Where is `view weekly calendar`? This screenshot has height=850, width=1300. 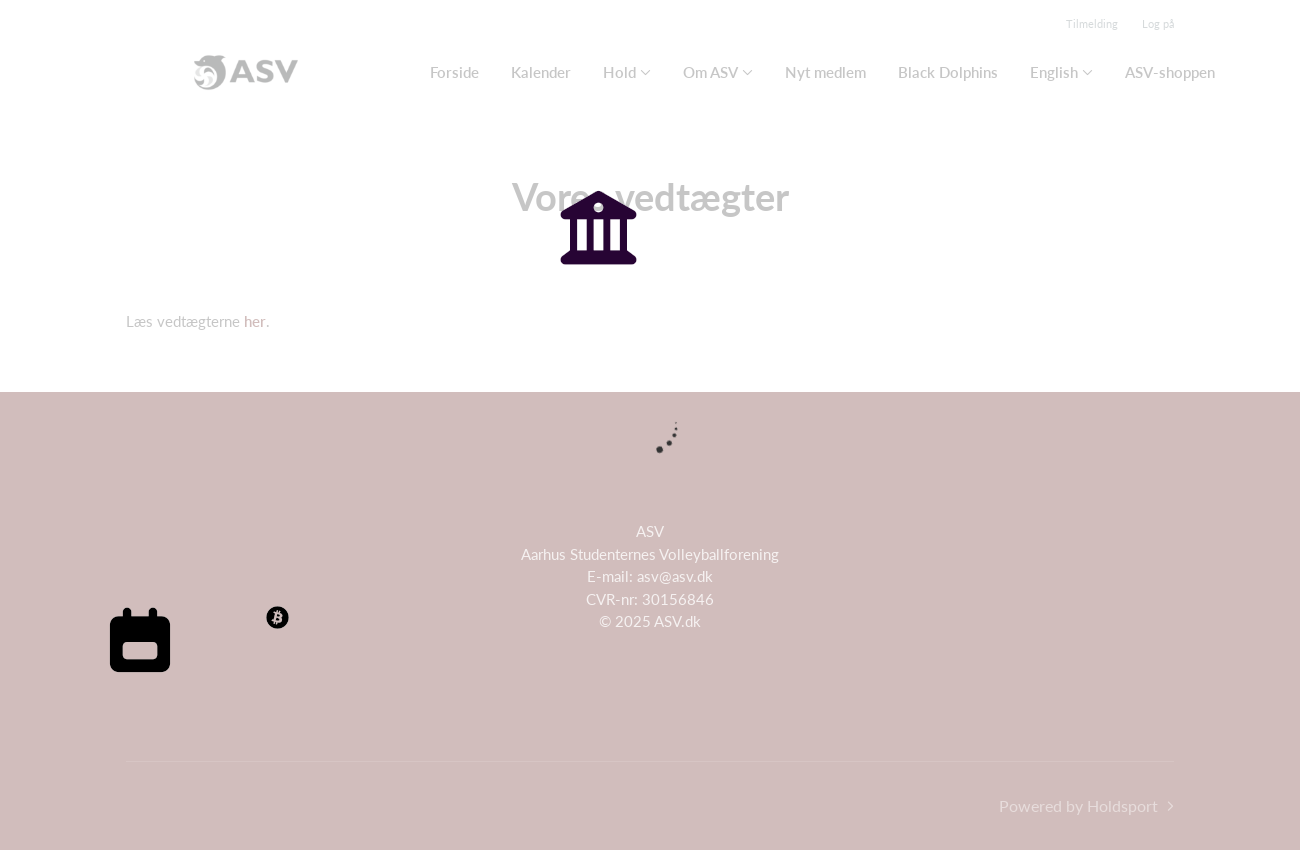 view weekly calendar is located at coordinates (140, 642).